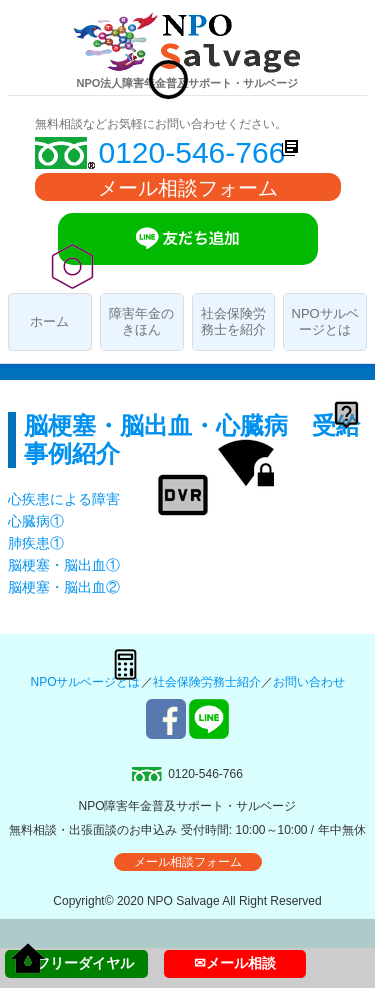  Describe the element at coordinates (28, 959) in the screenshot. I see `report water damage to a property` at that location.